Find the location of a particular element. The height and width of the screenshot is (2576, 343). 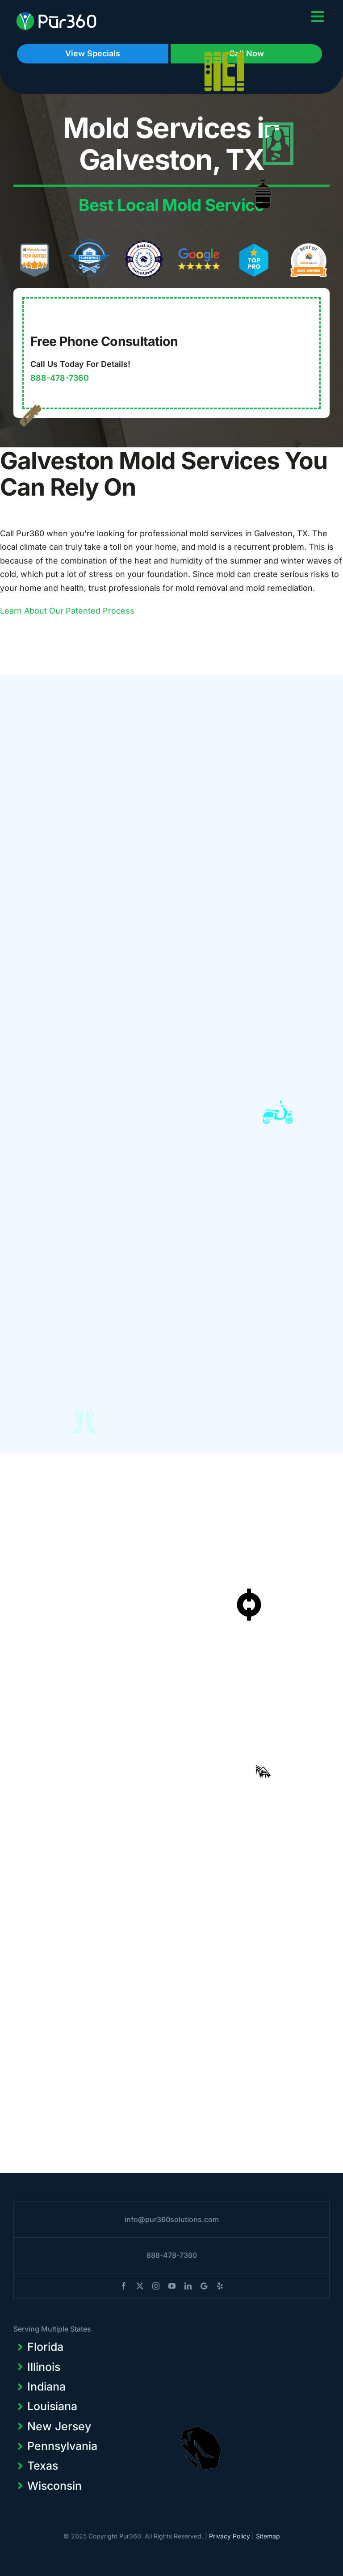

equip leg armor to your character is located at coordinates (84, 1421).